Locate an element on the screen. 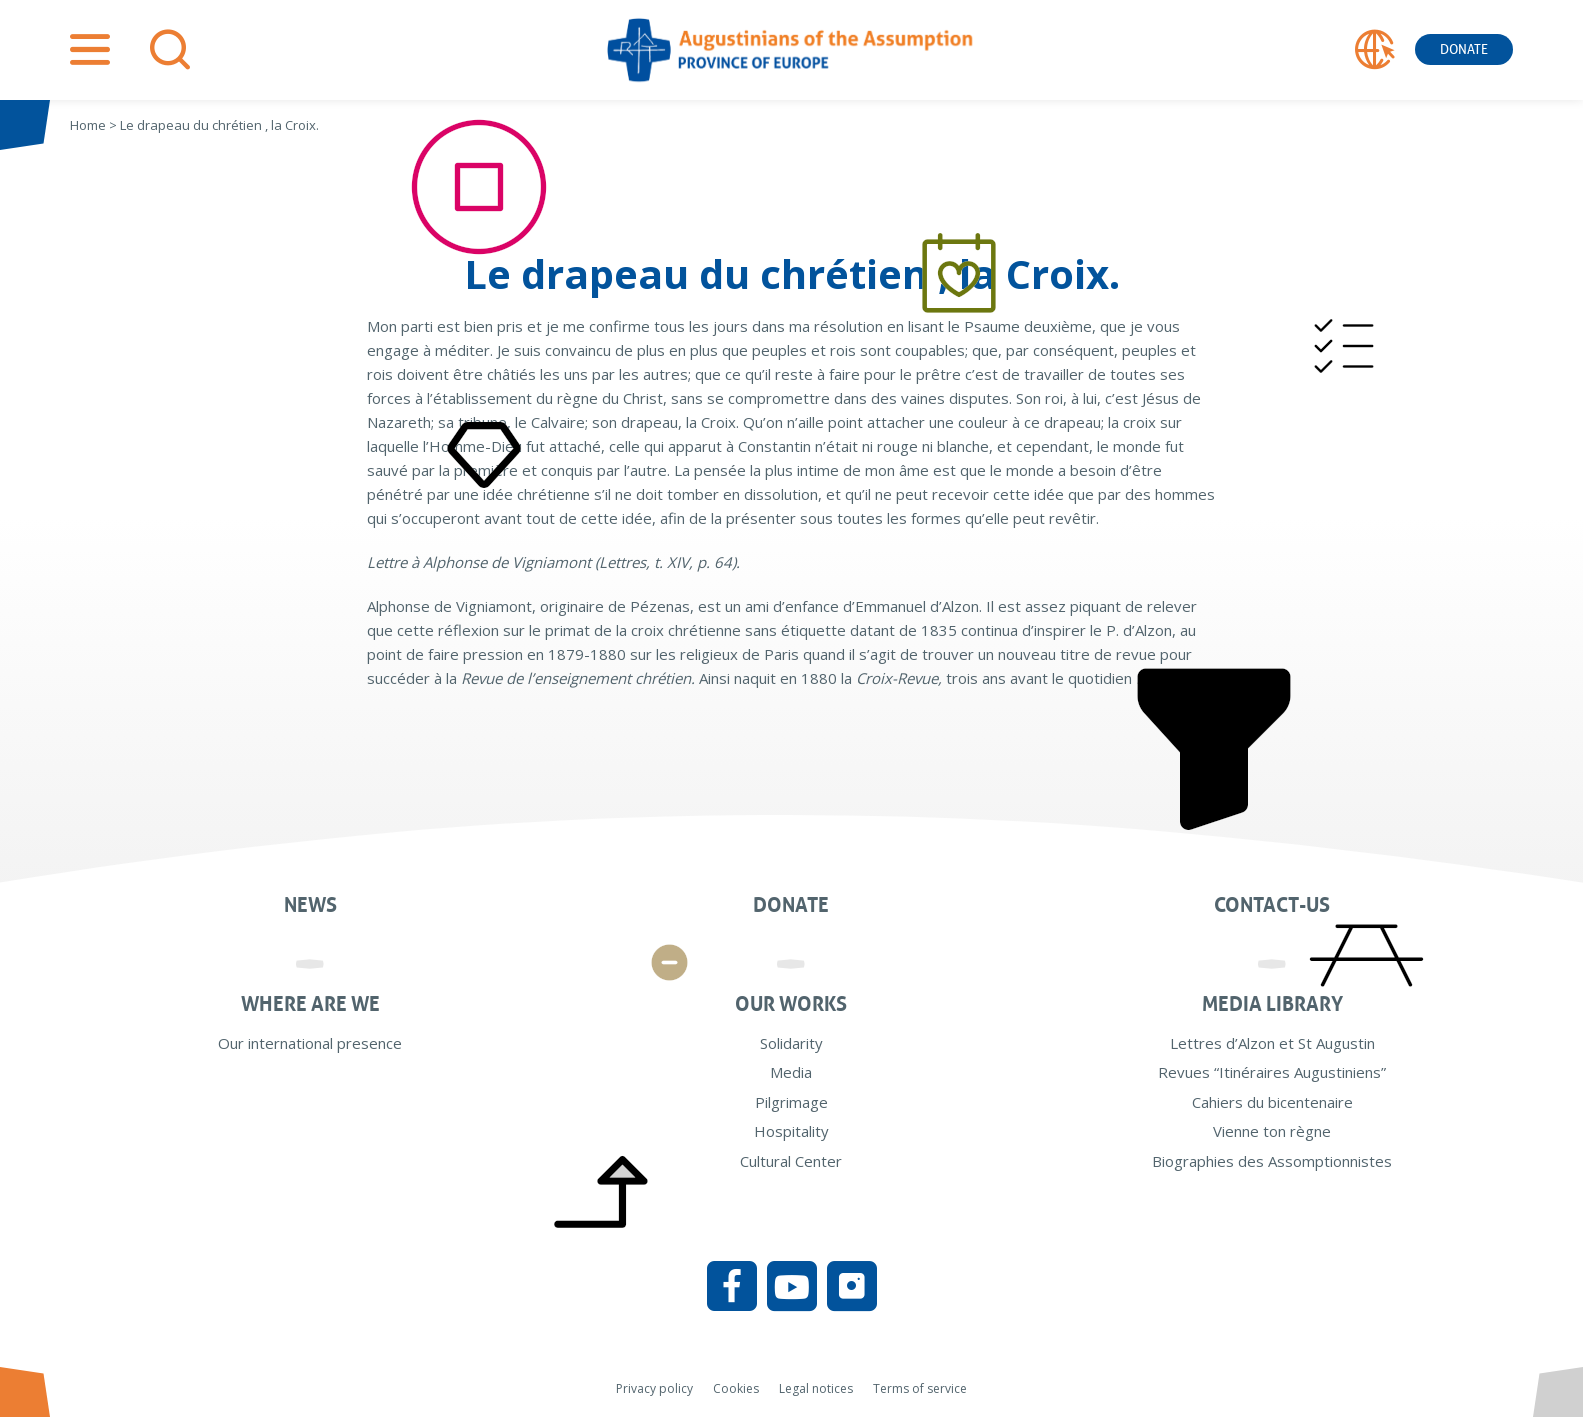 This screenshot has width=1583, height=1417. view completed tasks or checklist is located at coordinates (1344, 346).